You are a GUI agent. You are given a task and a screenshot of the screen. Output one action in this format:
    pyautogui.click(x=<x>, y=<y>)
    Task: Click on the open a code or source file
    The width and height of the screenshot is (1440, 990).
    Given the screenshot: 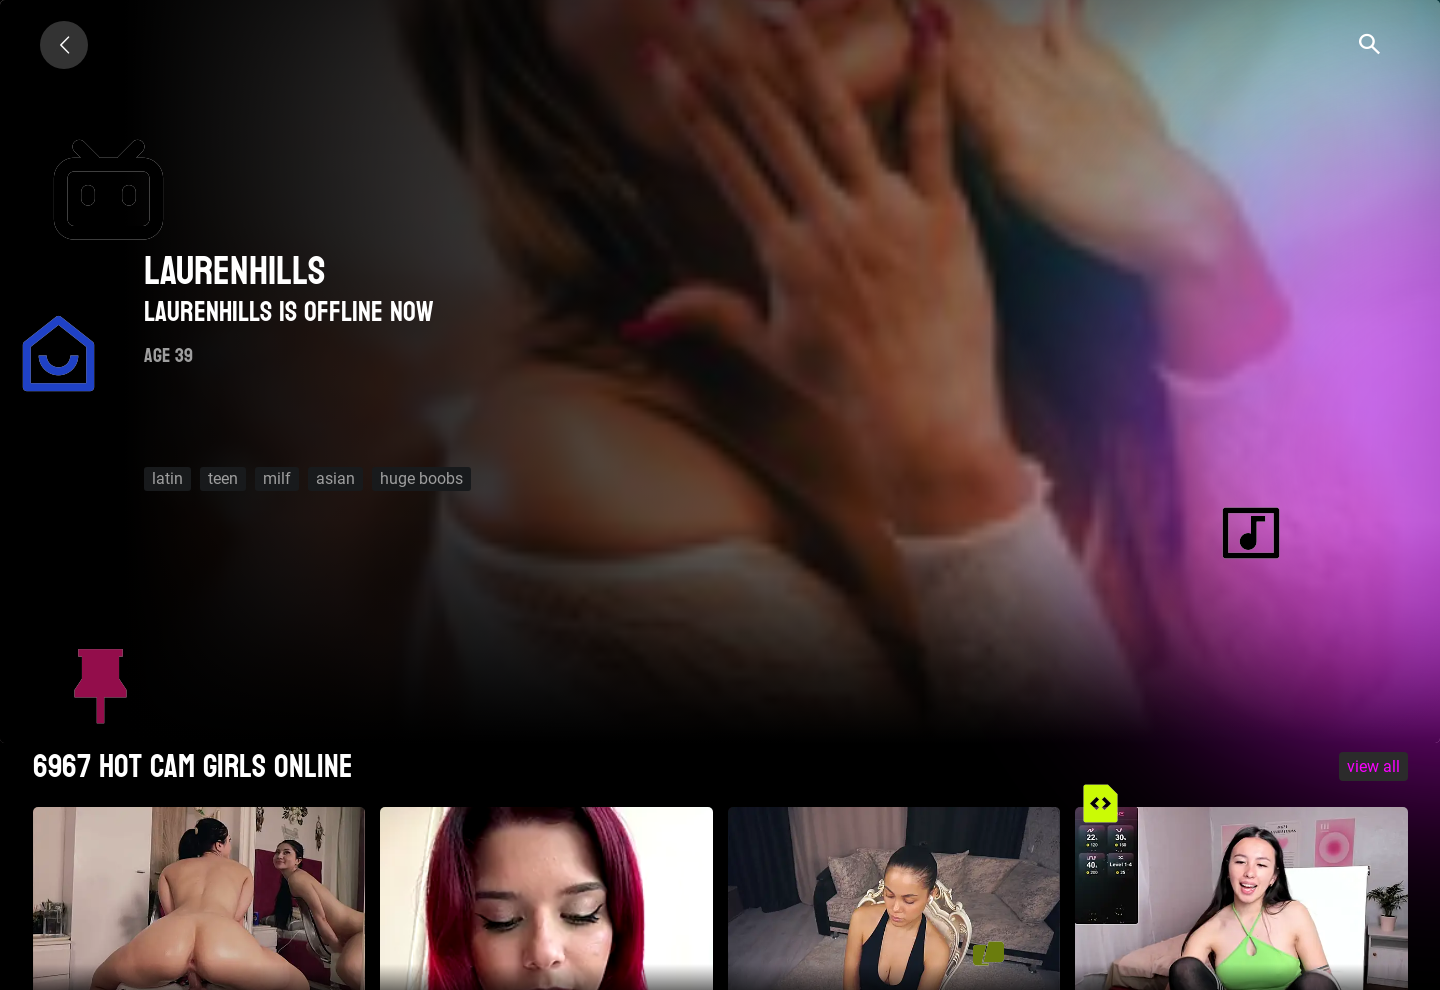 What is the action you would take?
    pyautogui.click(x=1100, y=803)
    